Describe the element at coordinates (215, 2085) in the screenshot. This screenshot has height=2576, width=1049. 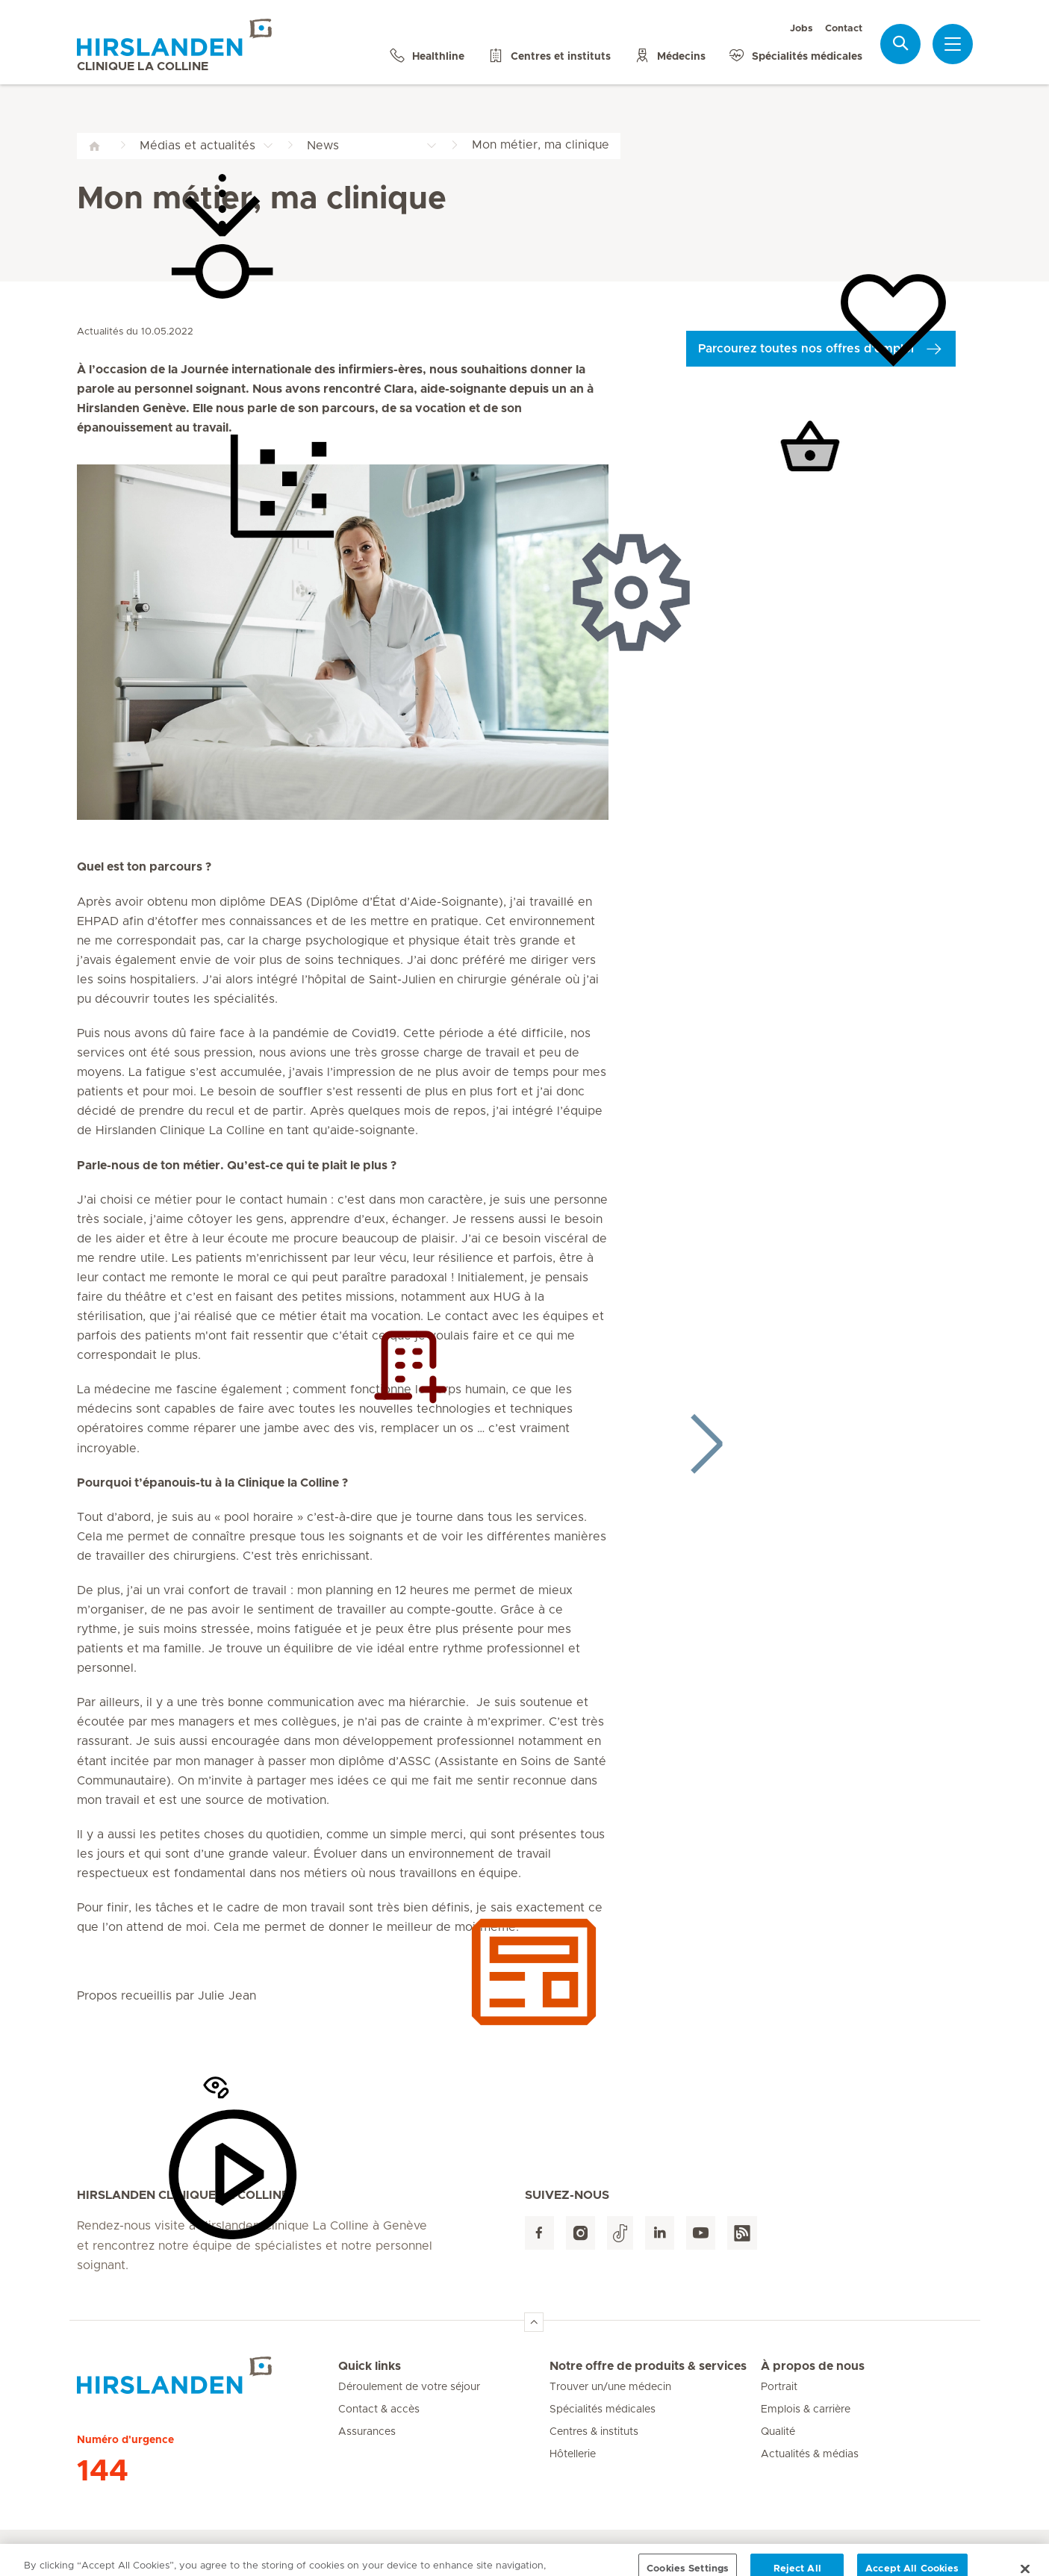
I see `edit visibility settings` at that location.